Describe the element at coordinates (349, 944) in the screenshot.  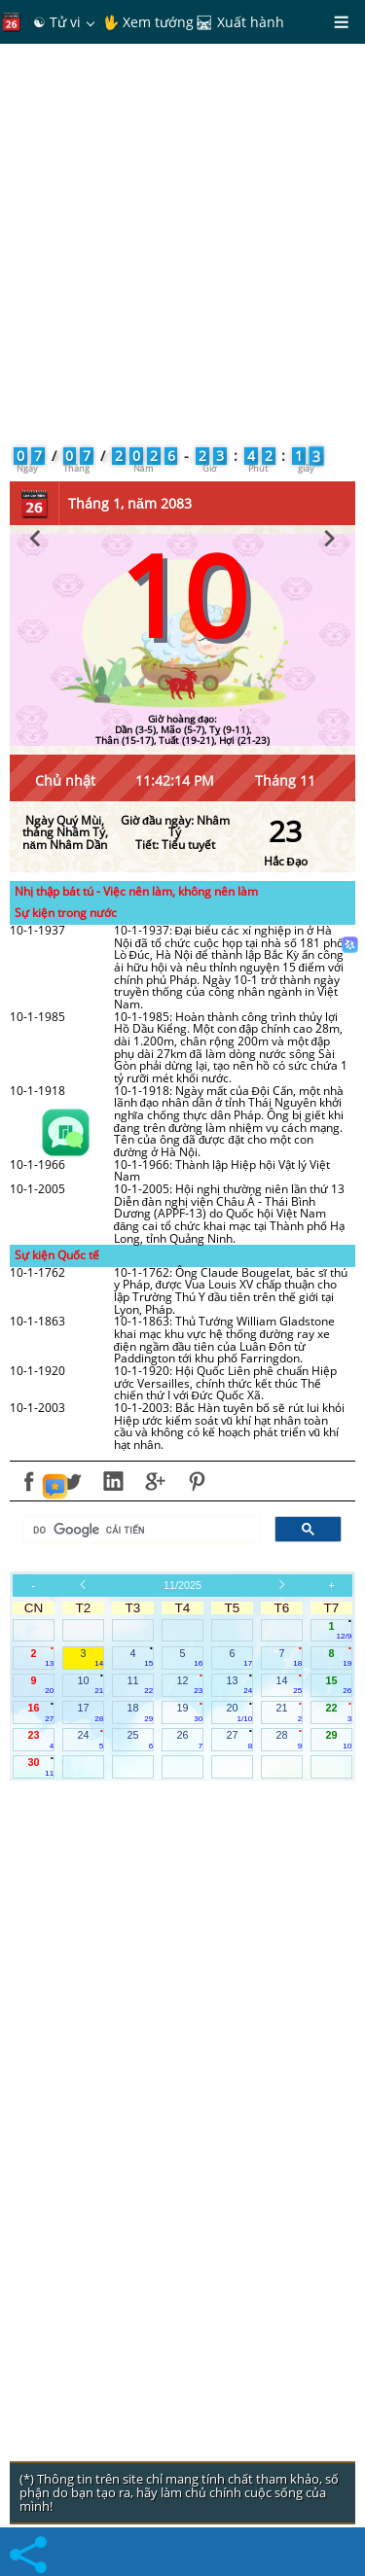
I see `launch konqueror web browser` at that location.